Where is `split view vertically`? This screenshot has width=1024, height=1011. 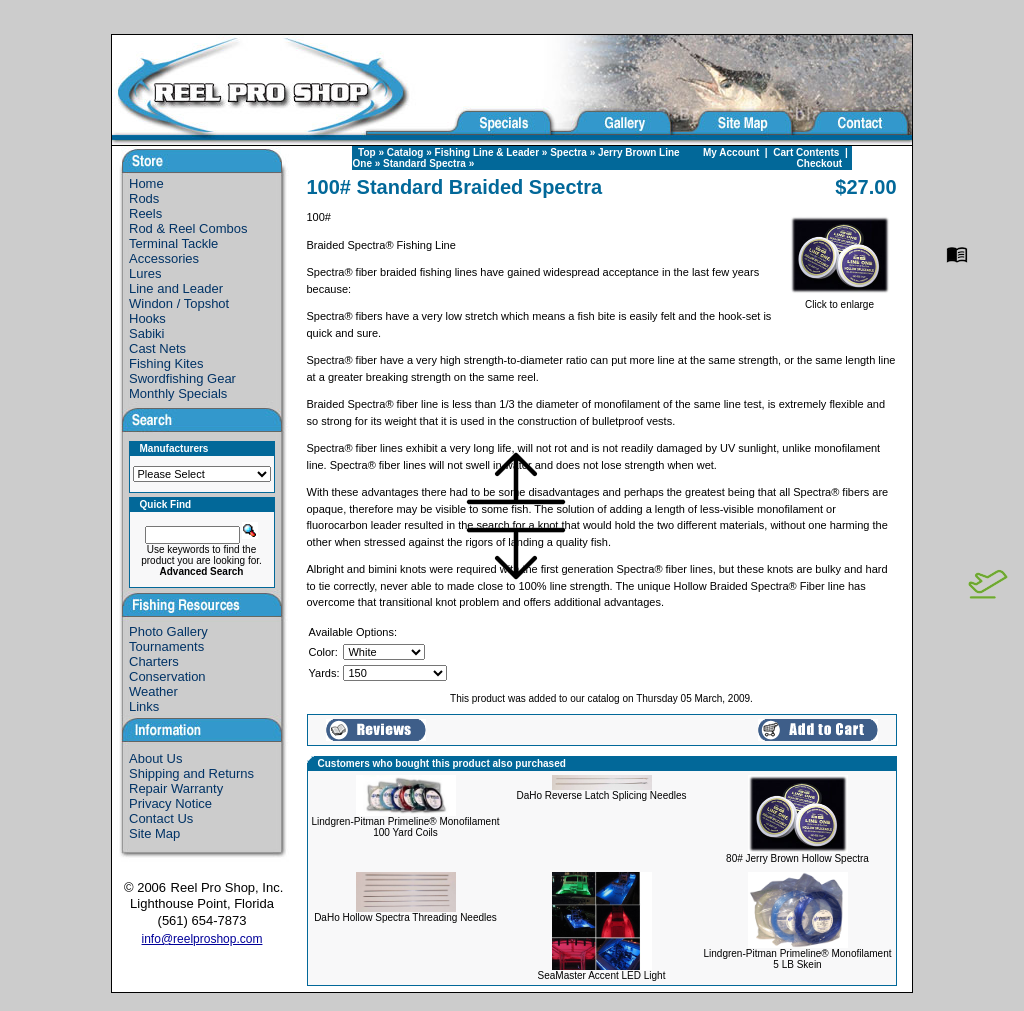
split view vertically is located at coordinates (516, 516).